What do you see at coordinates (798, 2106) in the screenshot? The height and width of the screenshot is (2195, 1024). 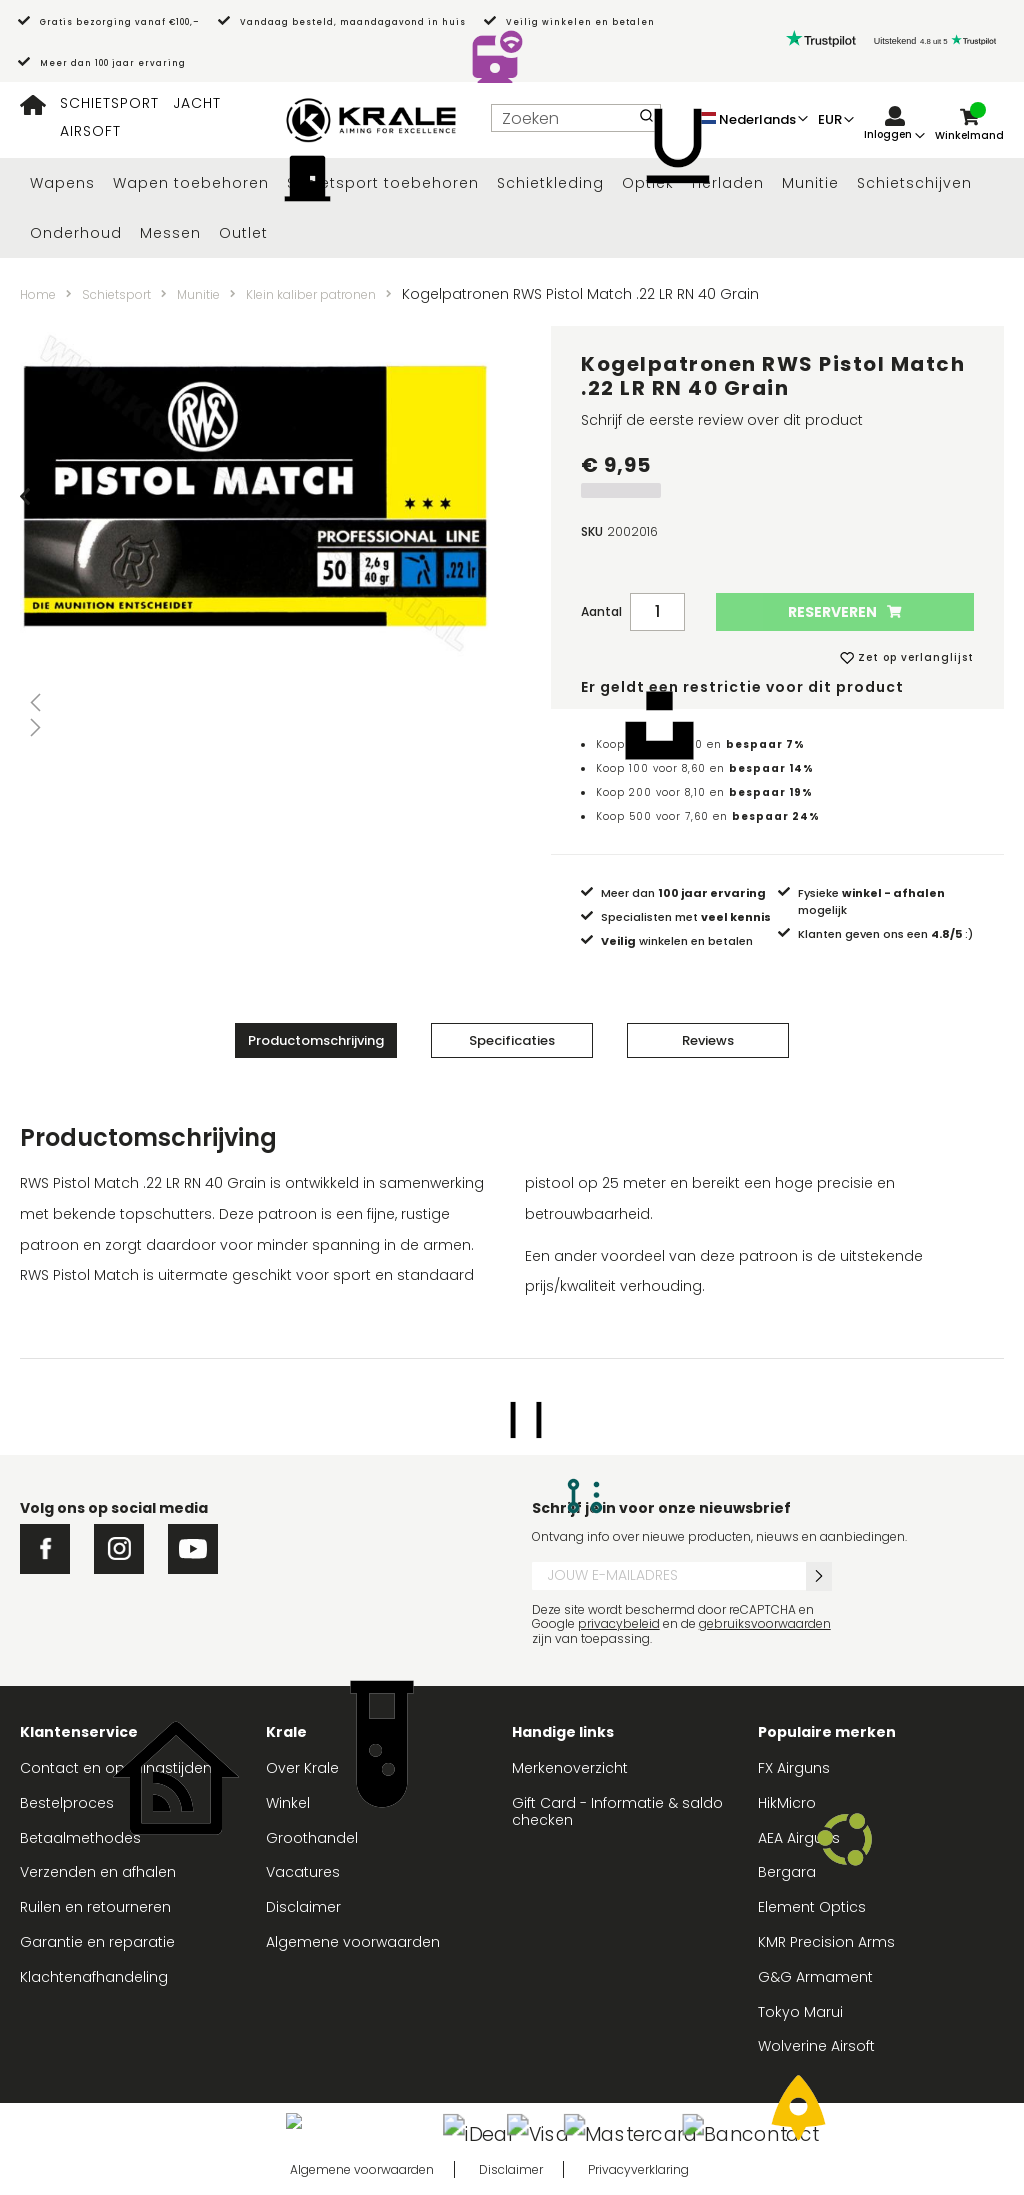 I see `launch or start an application` at bounding box center [798, 2106].